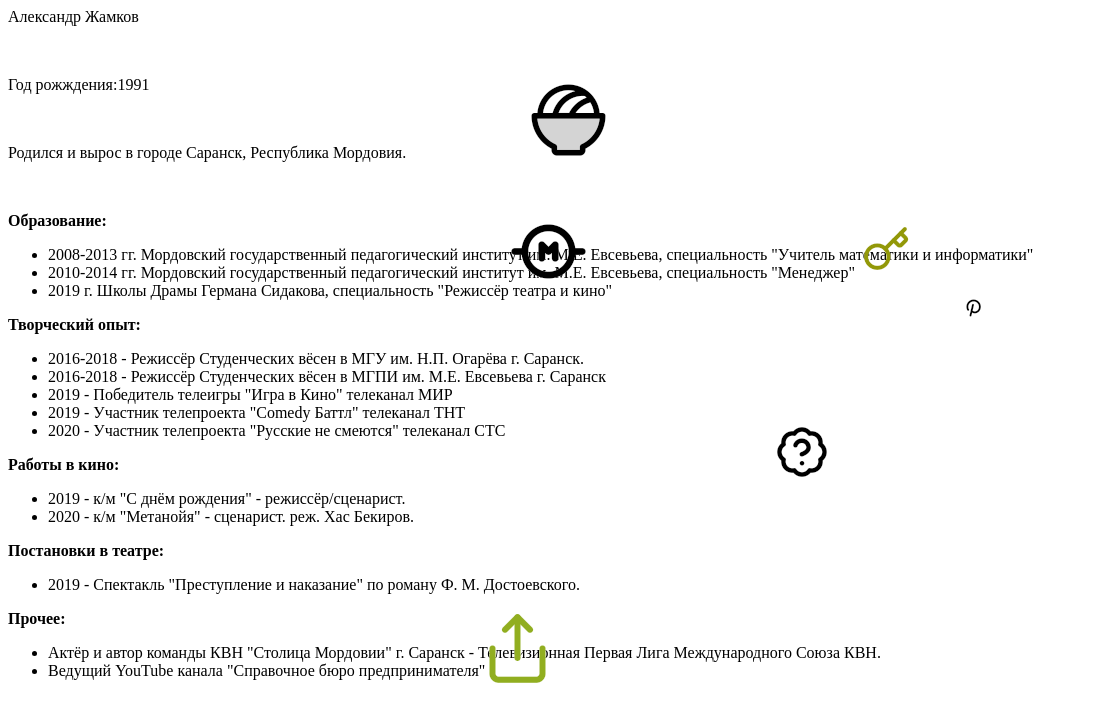 This screenshot has width=1105, height=720. I want to click on access help or FAQ section, so click(802, 452).